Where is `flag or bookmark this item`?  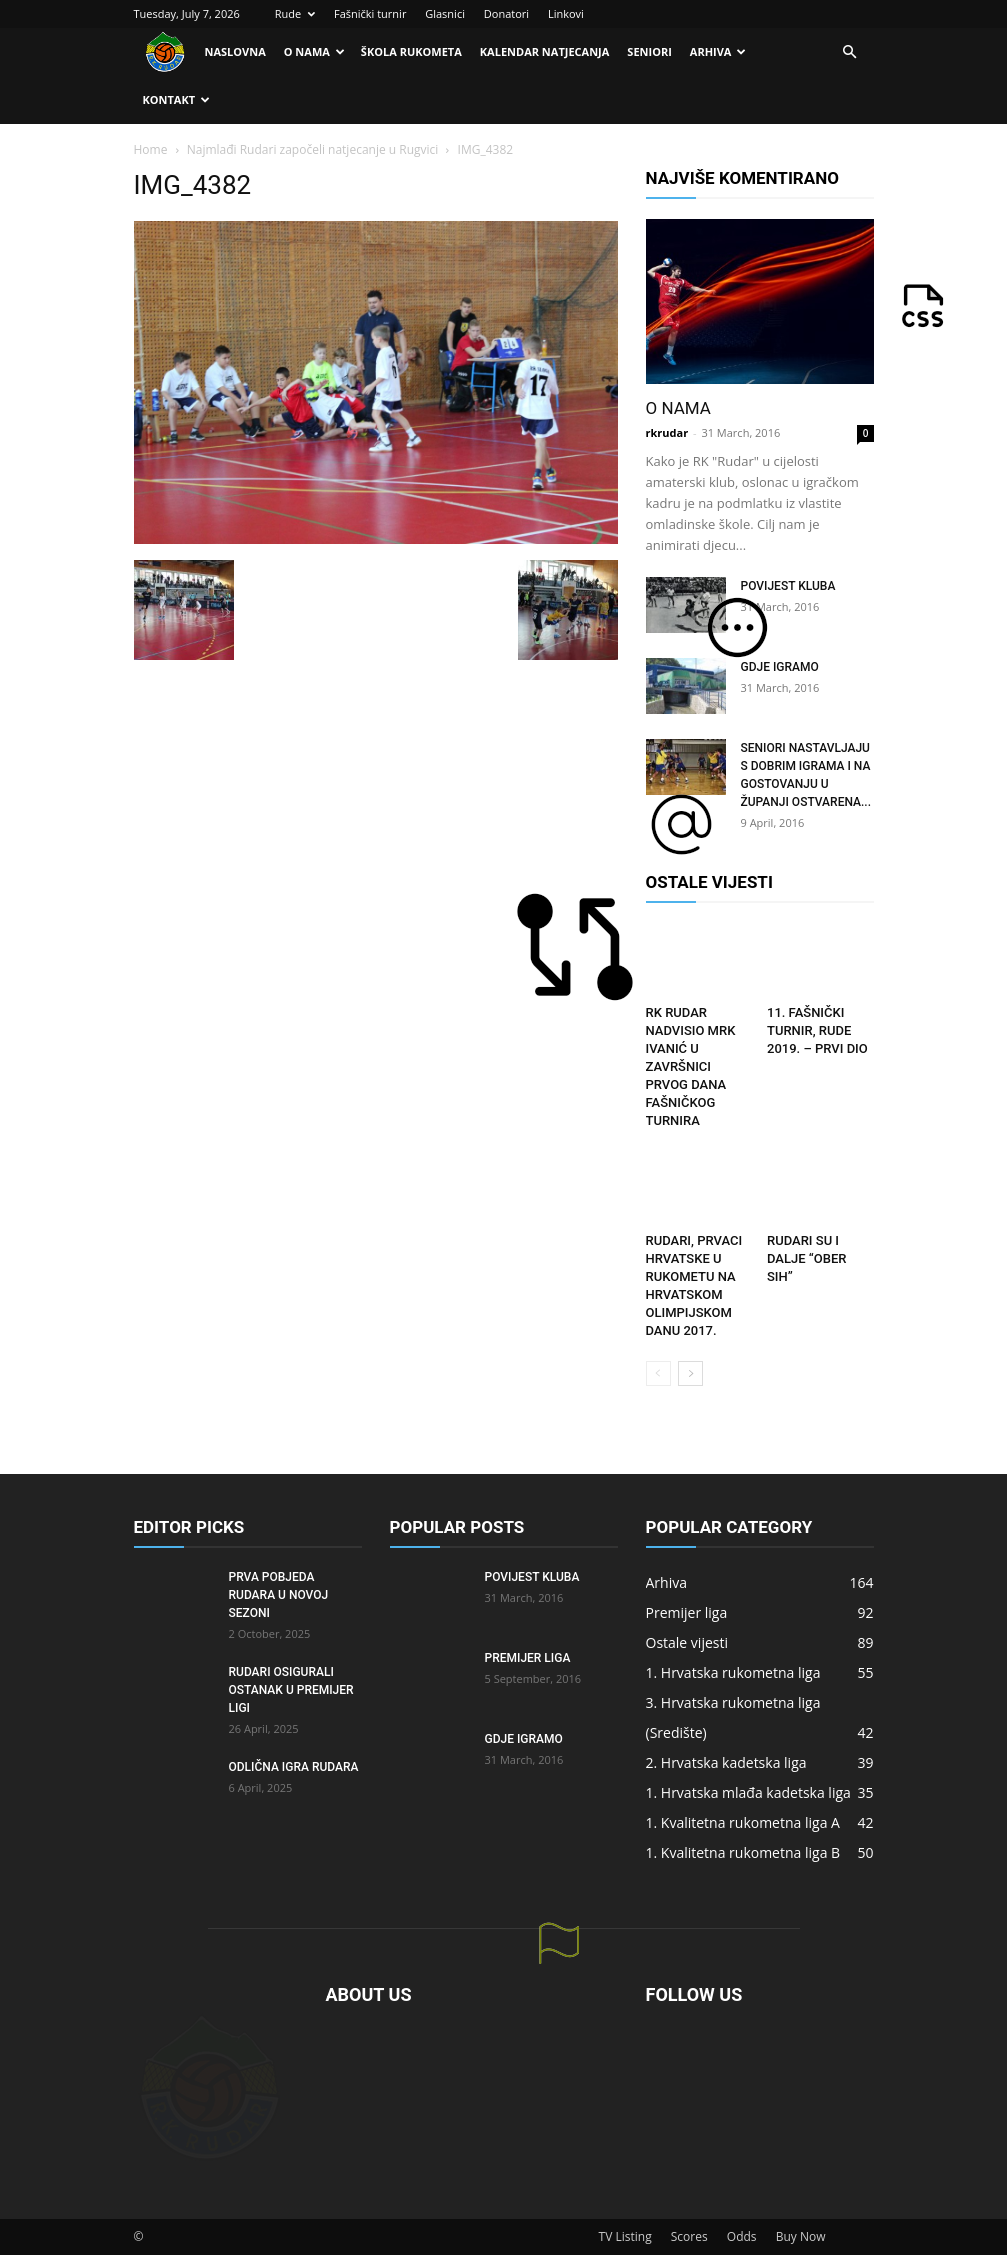
flag or bookmark this item is located at coordinates (557, 1942).